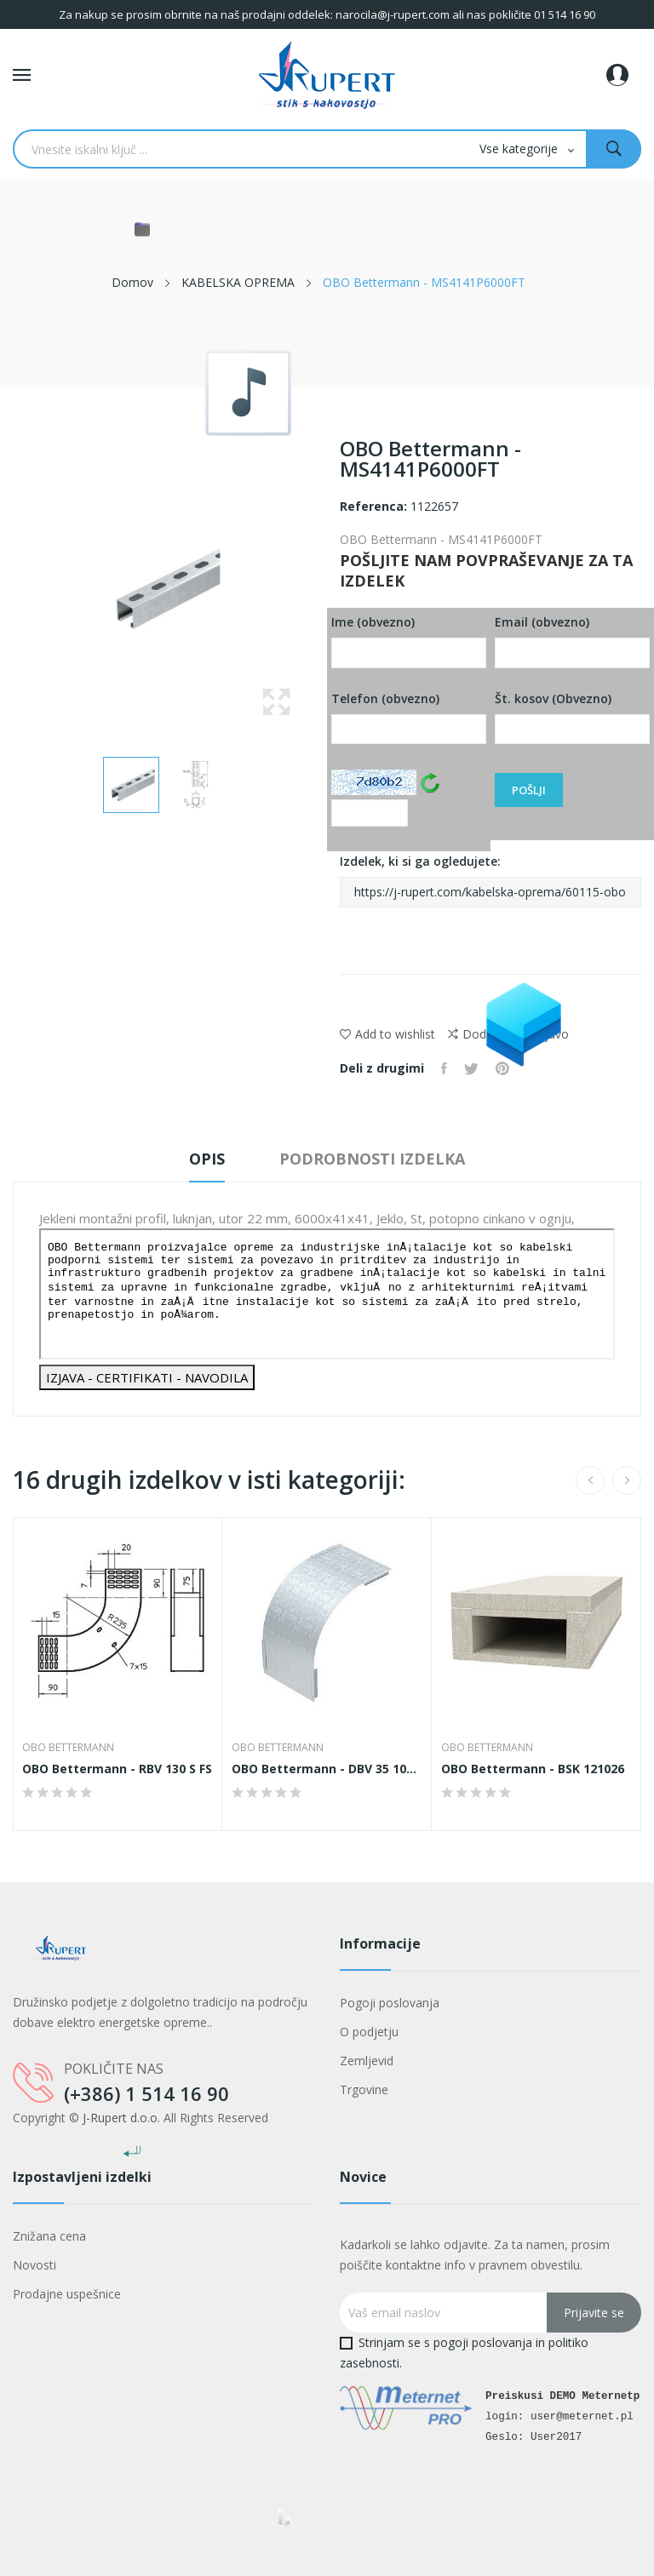 The height and width of the screenshot is (2576, 654). I want to click on open a folder or directory, so click(142, 229).